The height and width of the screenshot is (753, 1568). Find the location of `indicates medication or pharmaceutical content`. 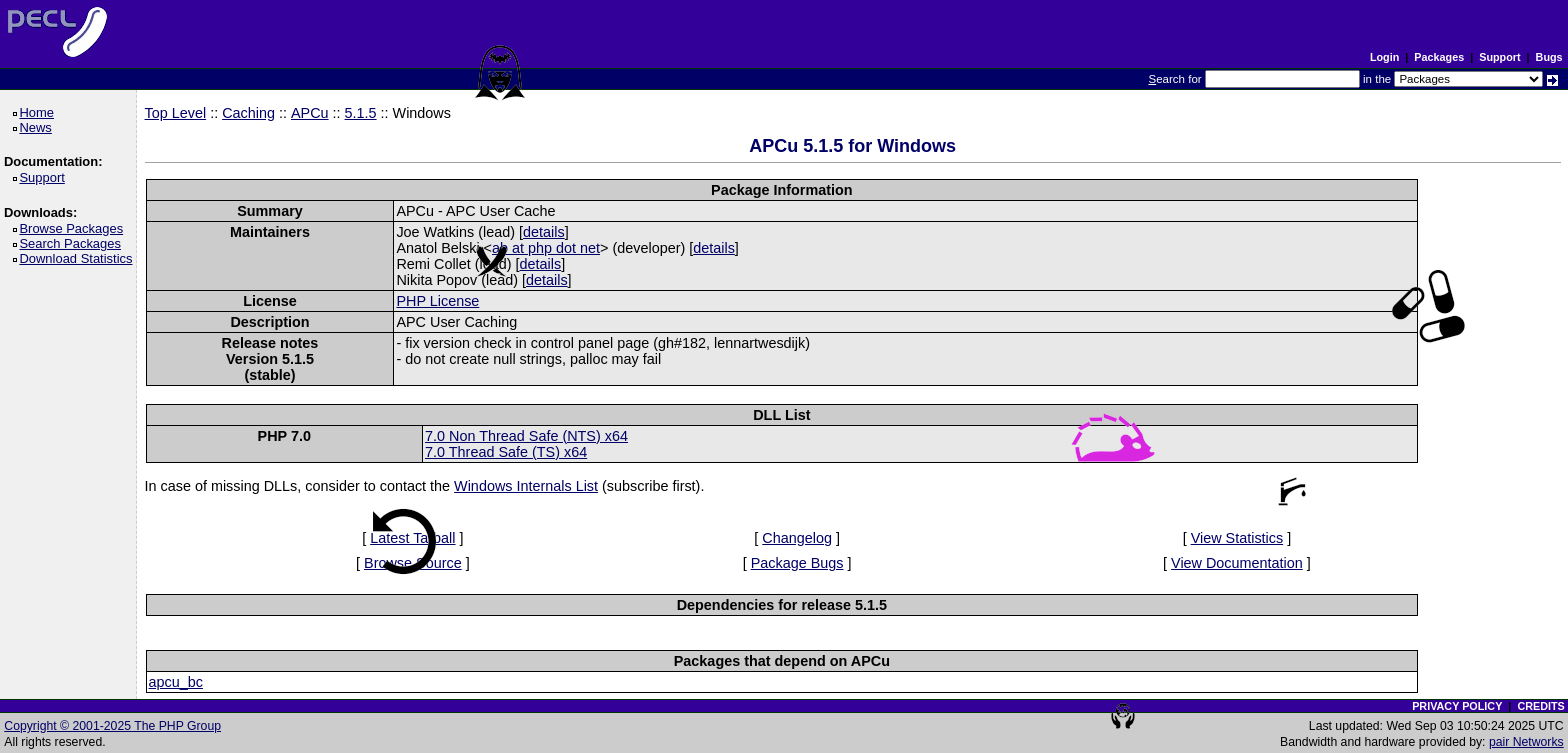

indicates medication or pharmaceutical content is located at coordinates (1428, 306).